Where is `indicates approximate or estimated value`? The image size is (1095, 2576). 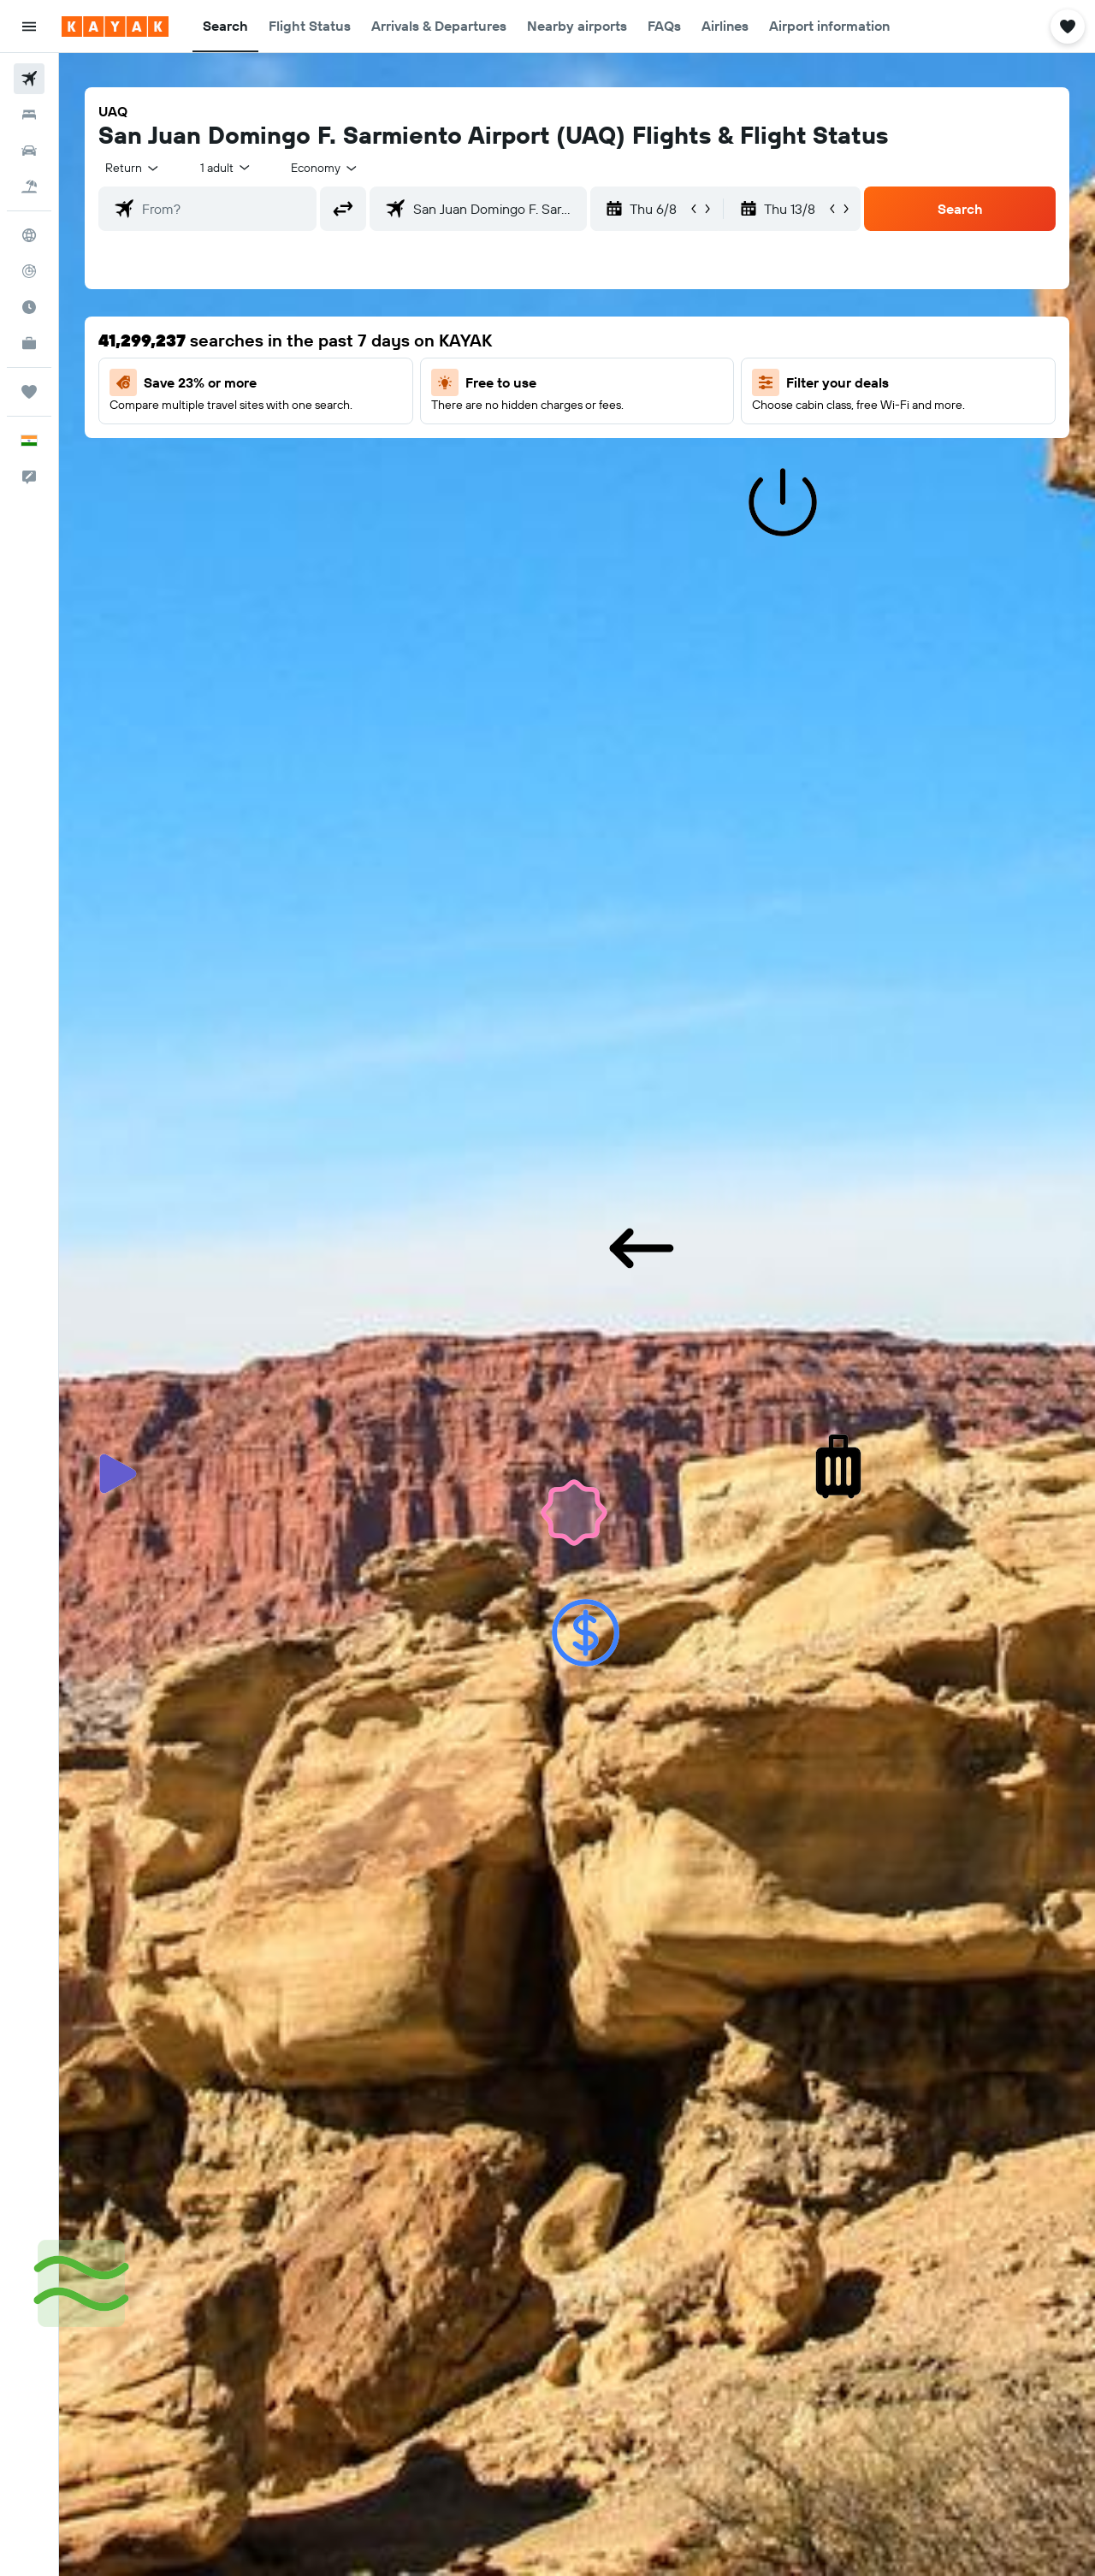
indicates approximate or estimated value is located at coordinates (81, 2283).